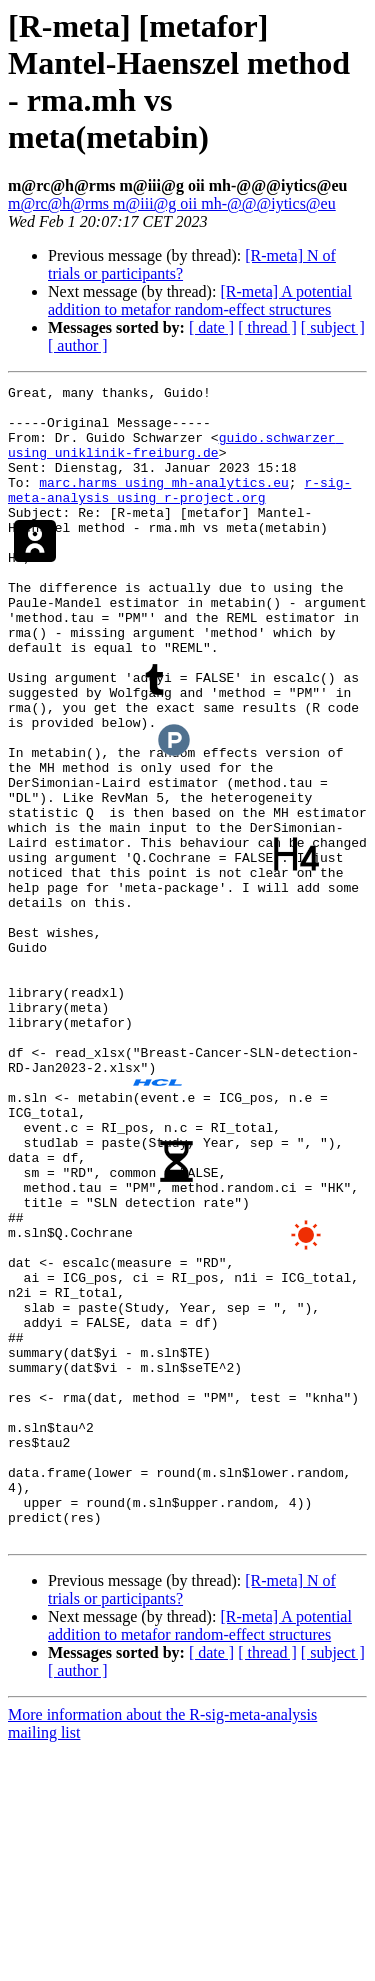 This screenshot has width=375, height=1981. I want to click on switch to light mode, so click(306, 1235).